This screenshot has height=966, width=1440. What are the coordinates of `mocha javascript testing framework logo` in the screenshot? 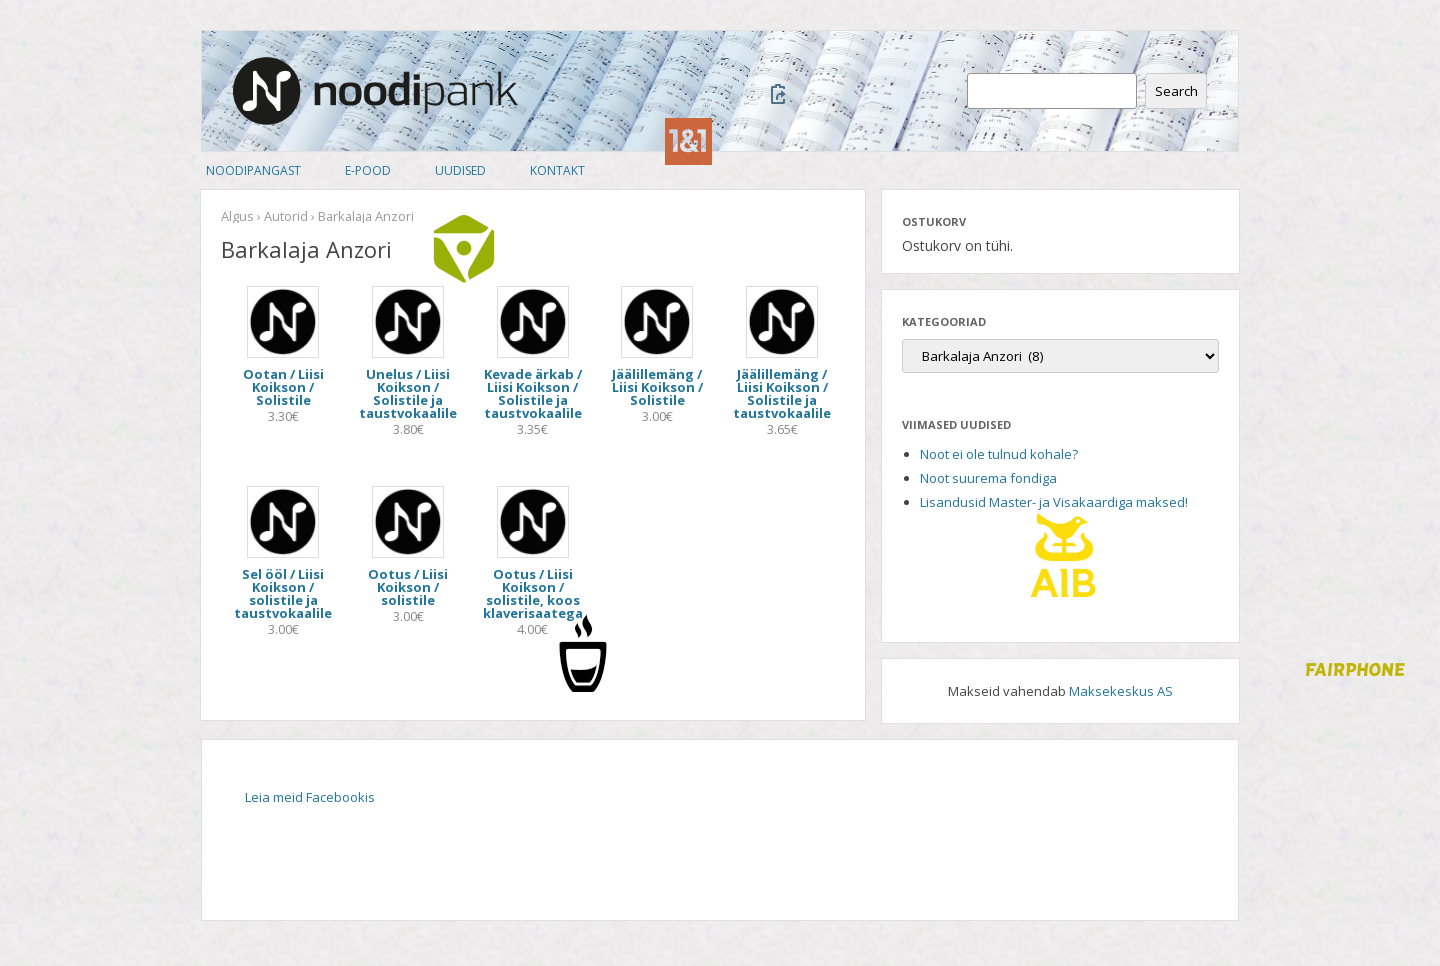 It's located at (583, 653).